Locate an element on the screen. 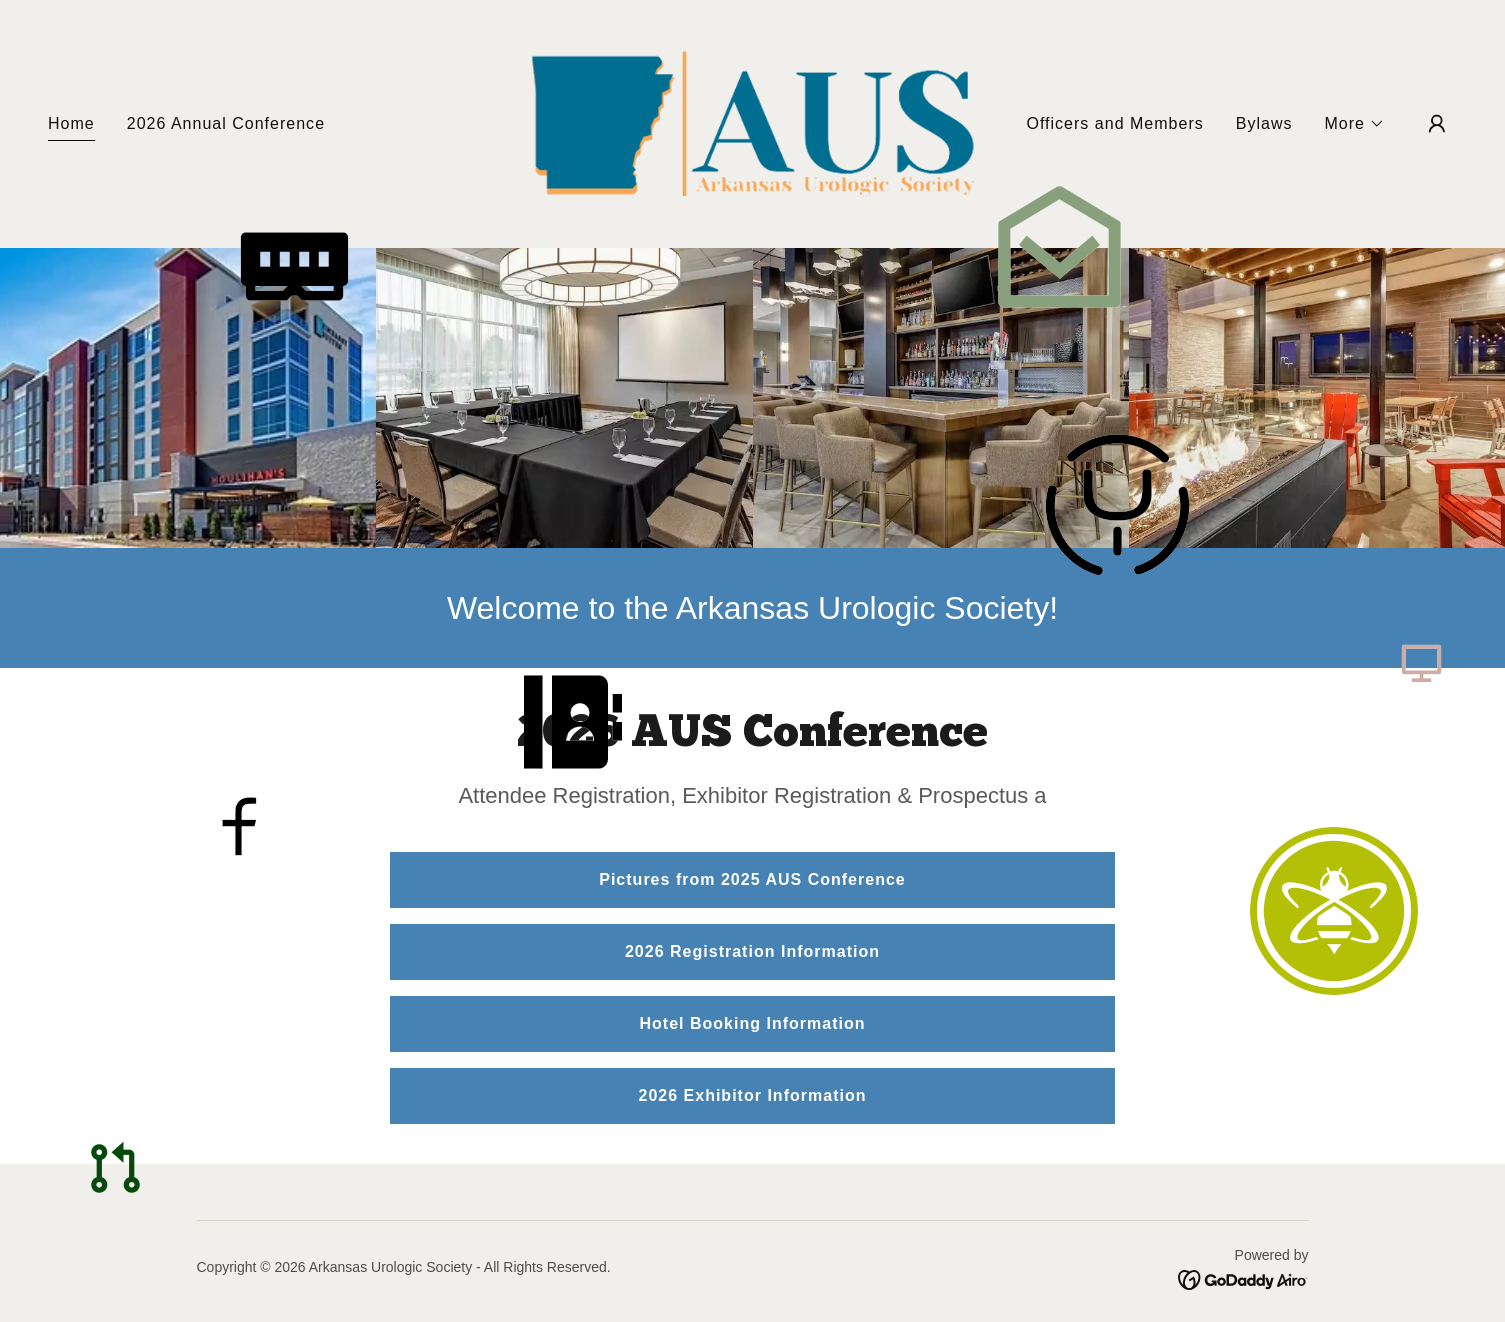 This screenshot has width=1505, height=1322. bity cryptocurrency exchange logo is located at coordinates (1117, 508).